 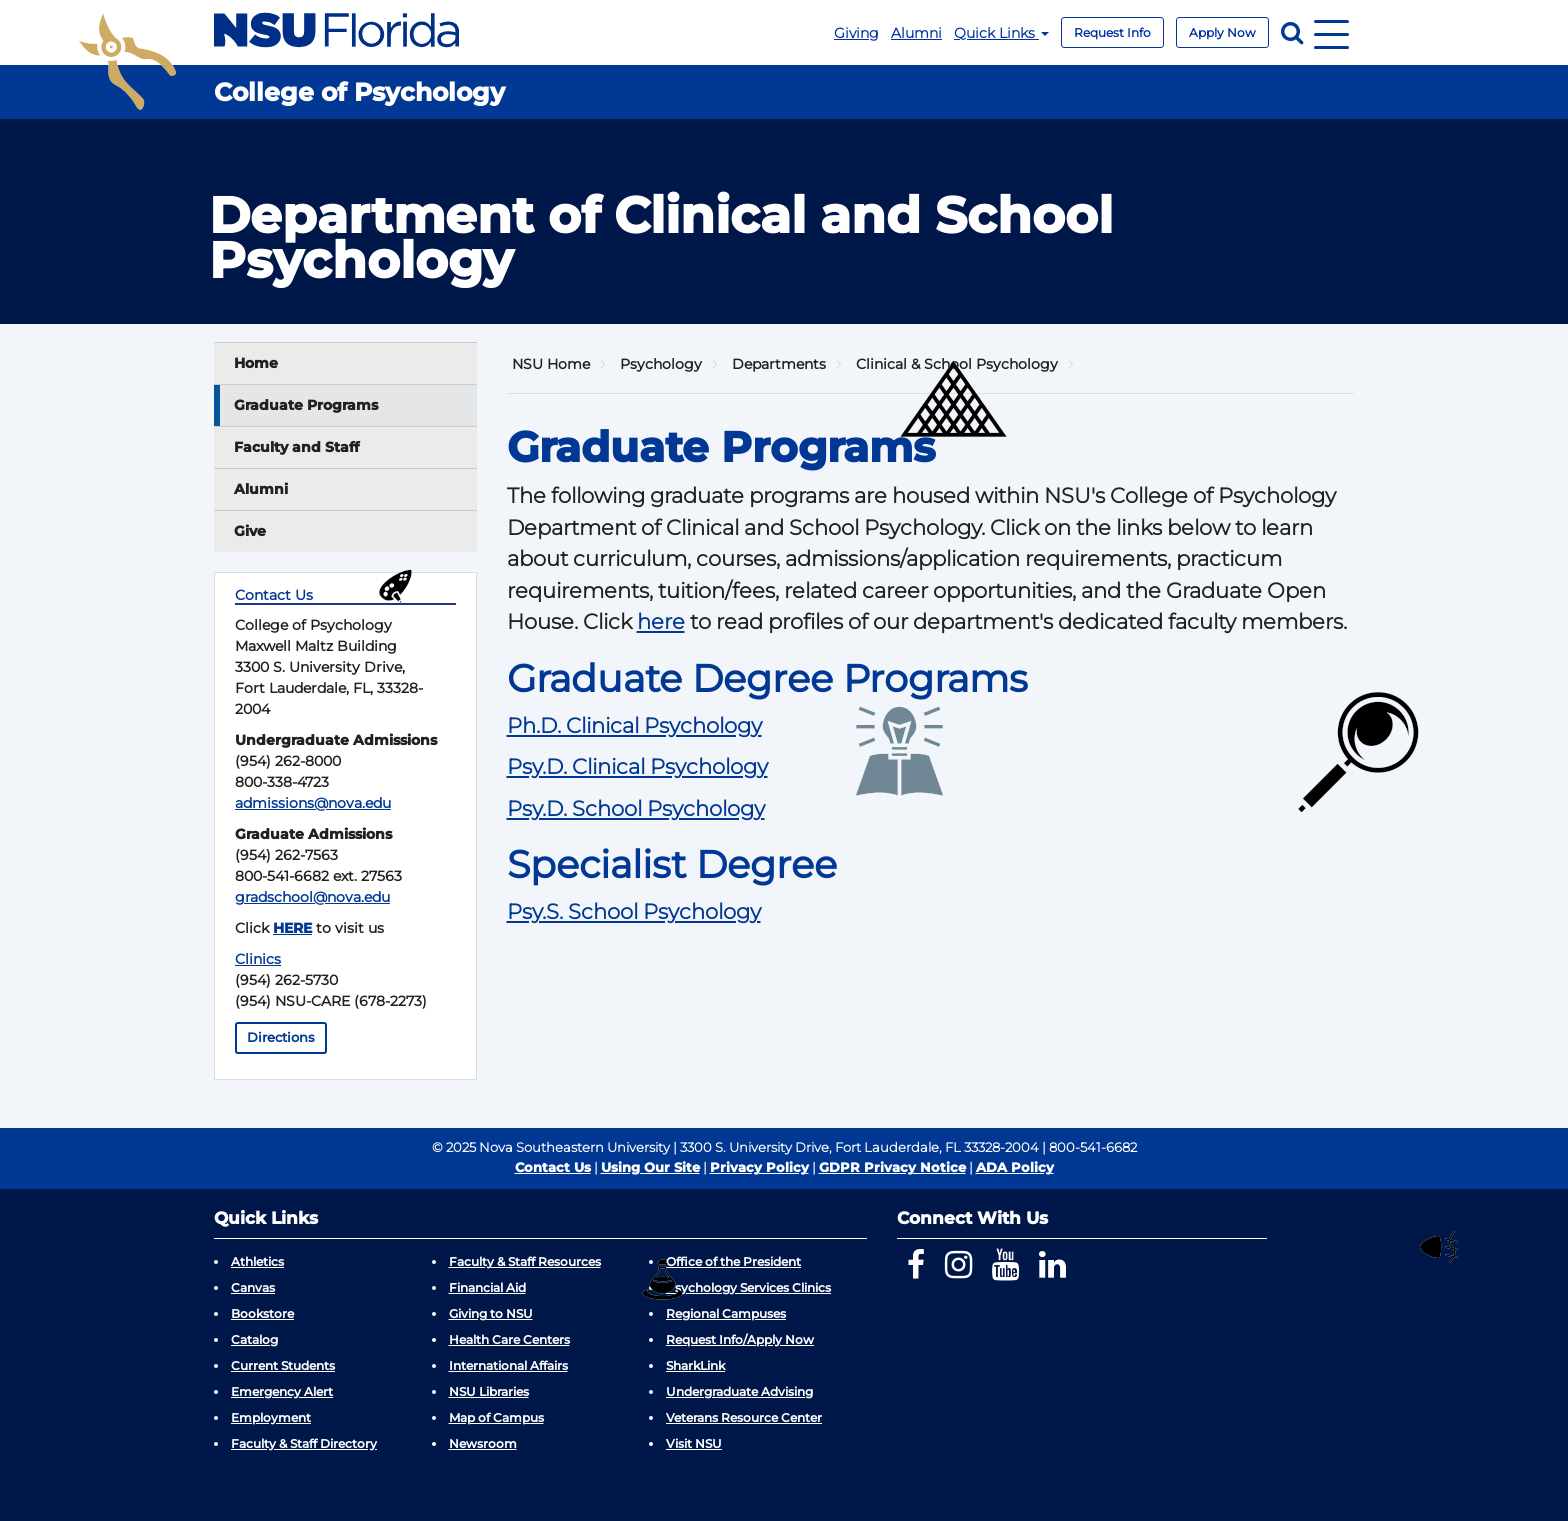 I want to click on toggle fog lights on or off, so click(x=1439, y=1247).